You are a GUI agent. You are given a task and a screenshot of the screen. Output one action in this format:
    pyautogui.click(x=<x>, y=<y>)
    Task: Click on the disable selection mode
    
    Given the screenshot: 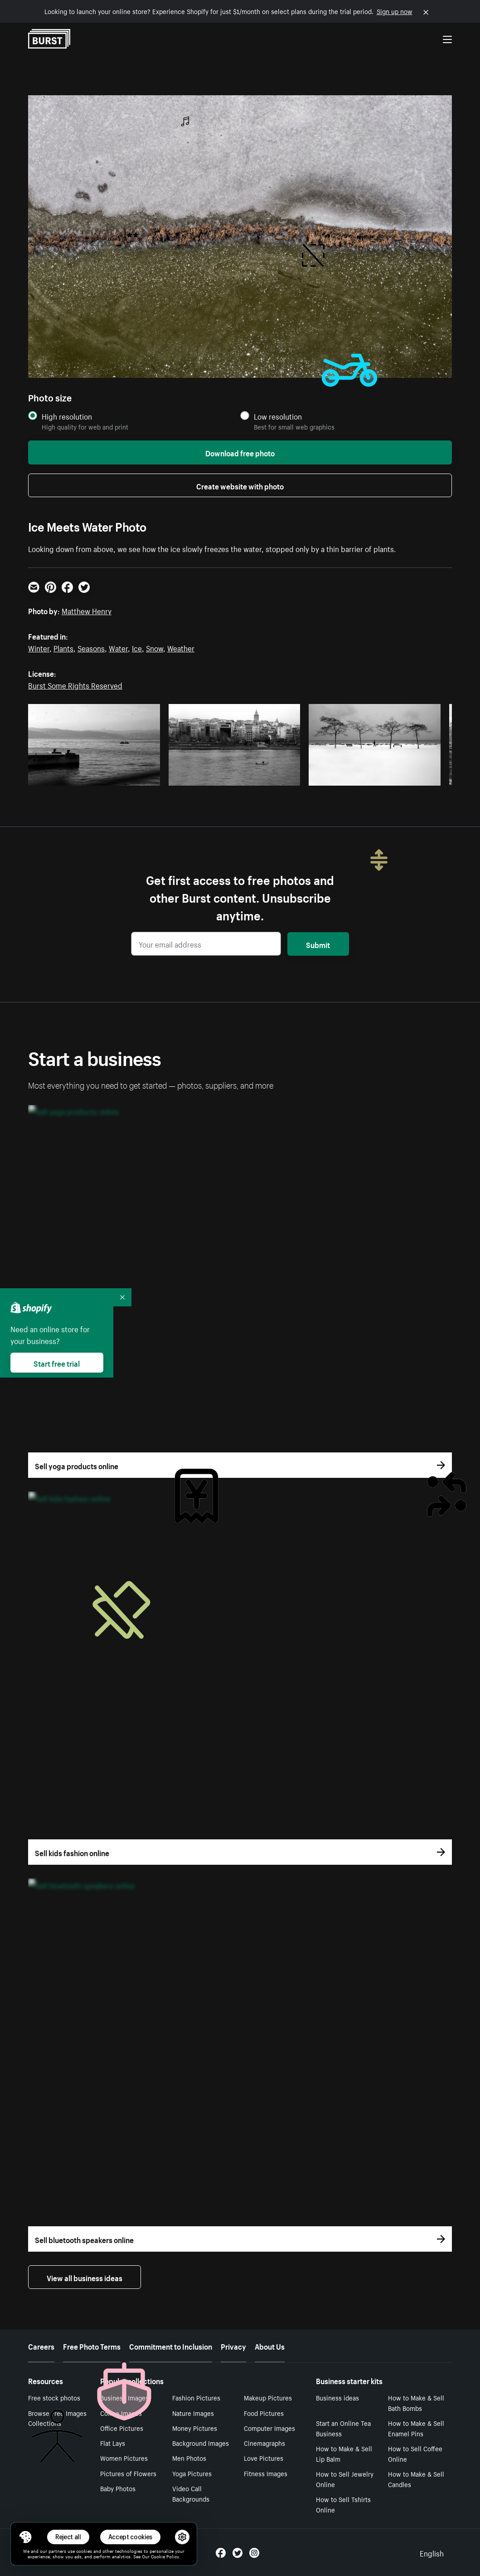 What is the action you would take?
    pyautogui.click(x=313, y=255)
    